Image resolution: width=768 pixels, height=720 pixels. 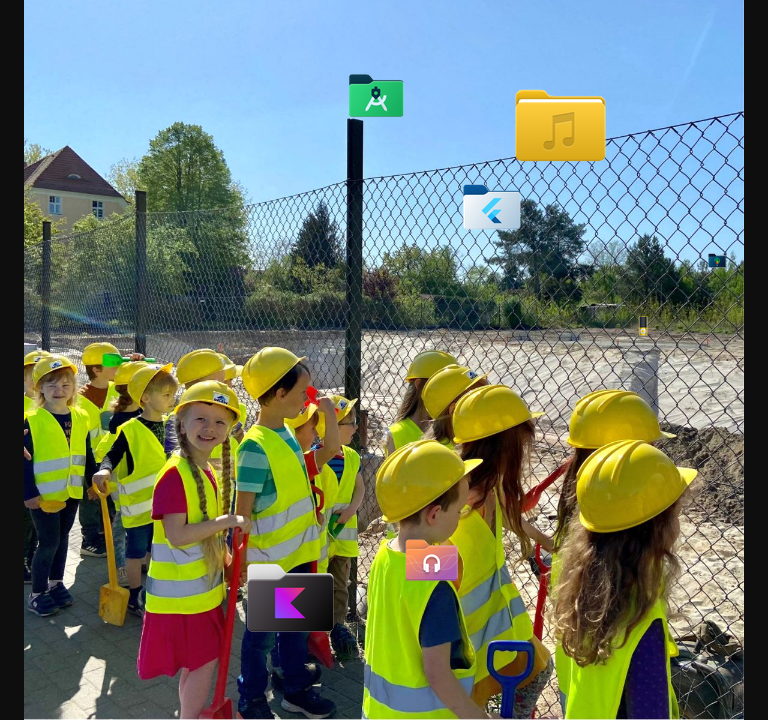 What do you see at coordinates (431, 561) in the screenshot?
I see `open audacity project files folder` at bounding box center [431, 561].